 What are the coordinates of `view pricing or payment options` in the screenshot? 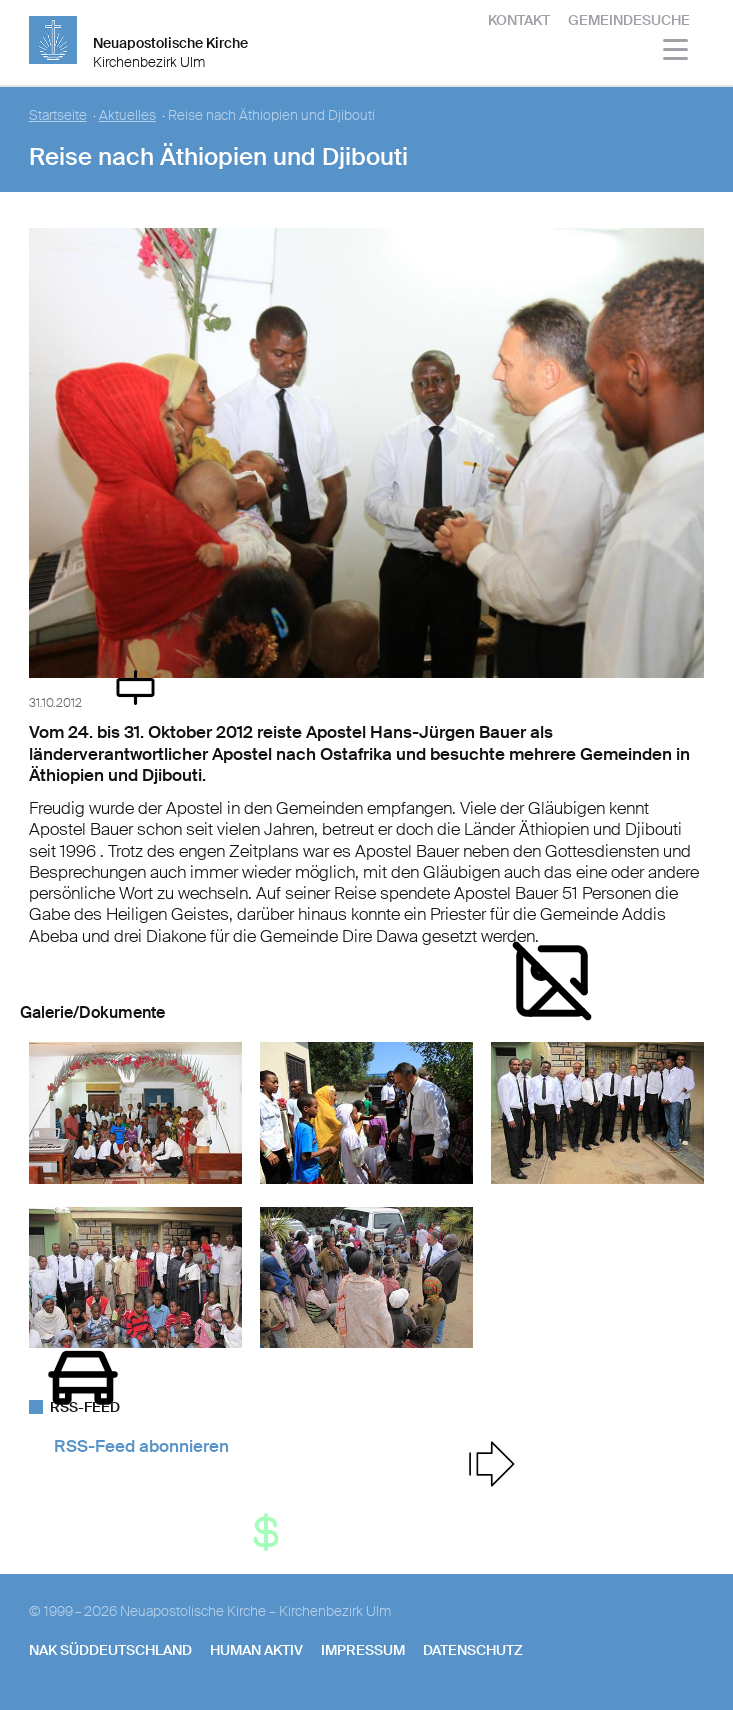 It's located at (266, 1532).